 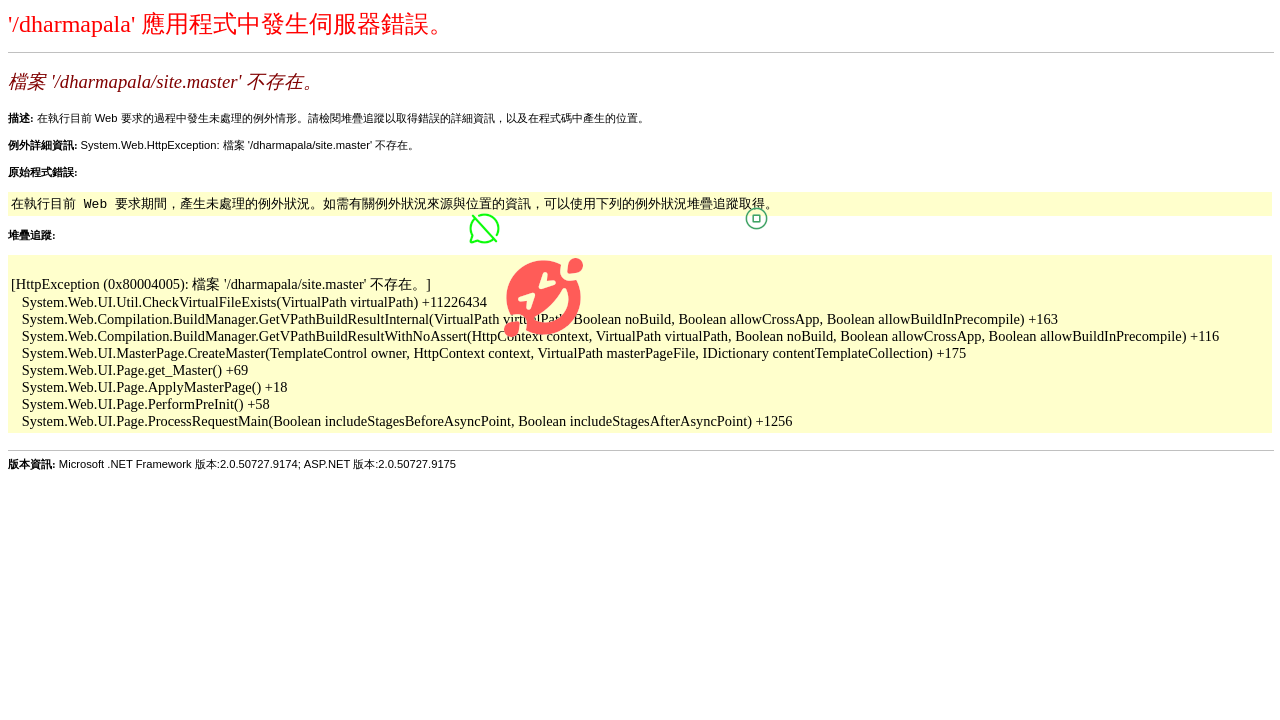 I want to click on react with laughing emoji, so click(x=543, y=297).